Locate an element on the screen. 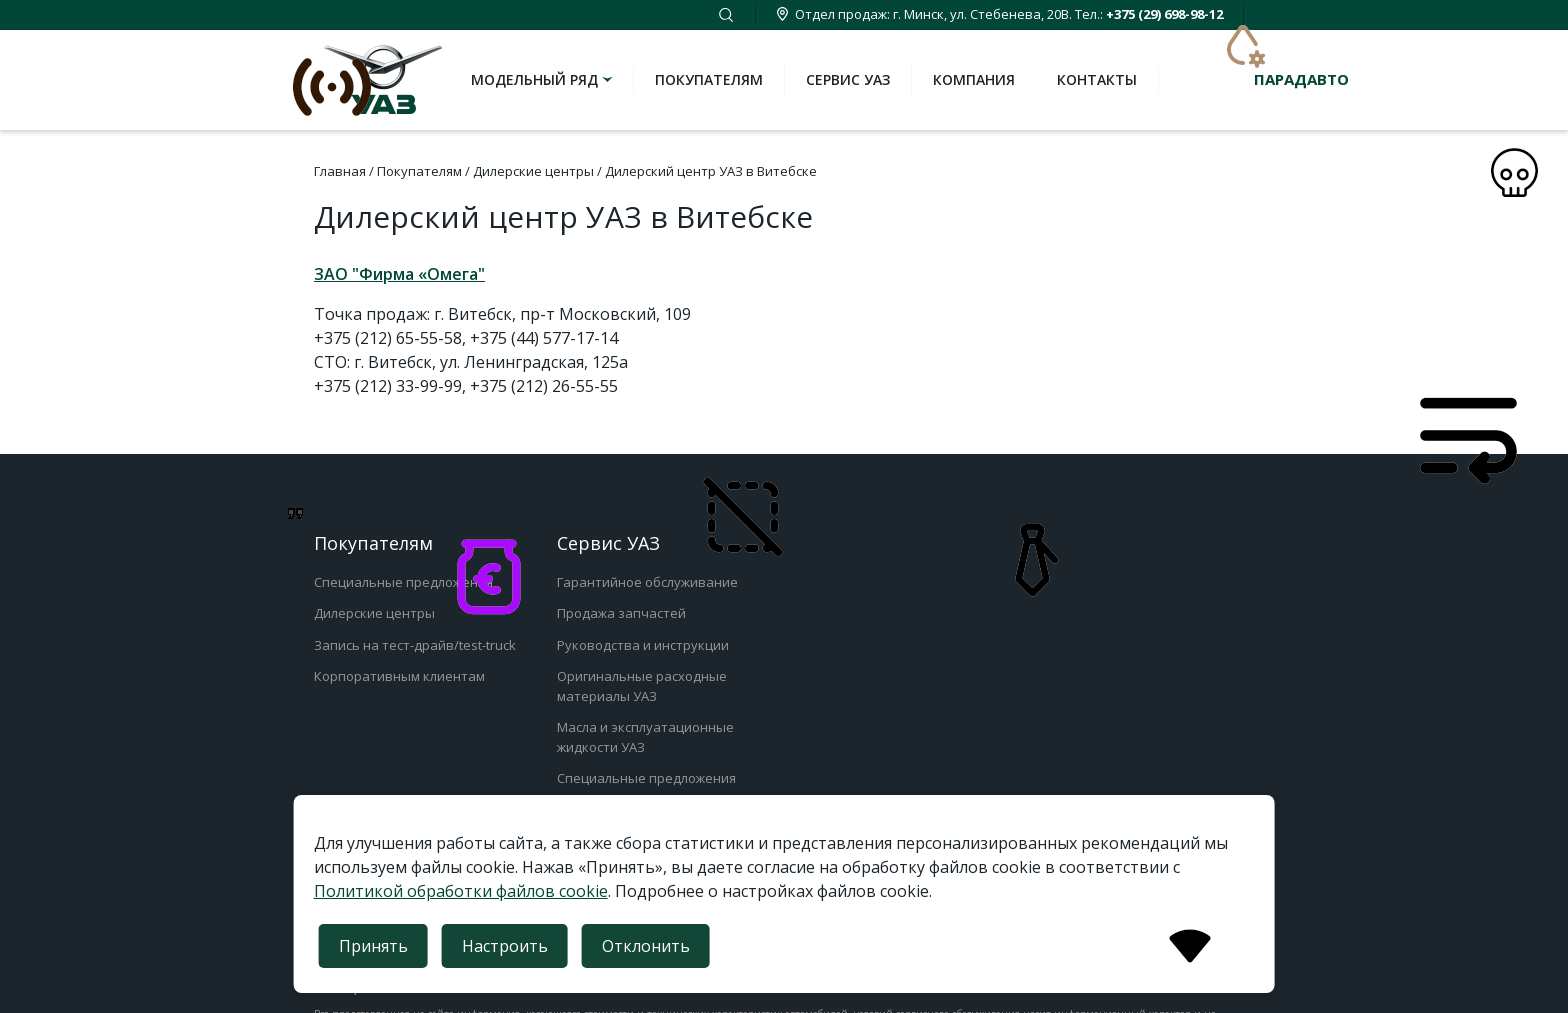 The height and width of the screenshot is (1013, 1568). indicates strong wifi signal strength is located at coordinates (1190, 946).